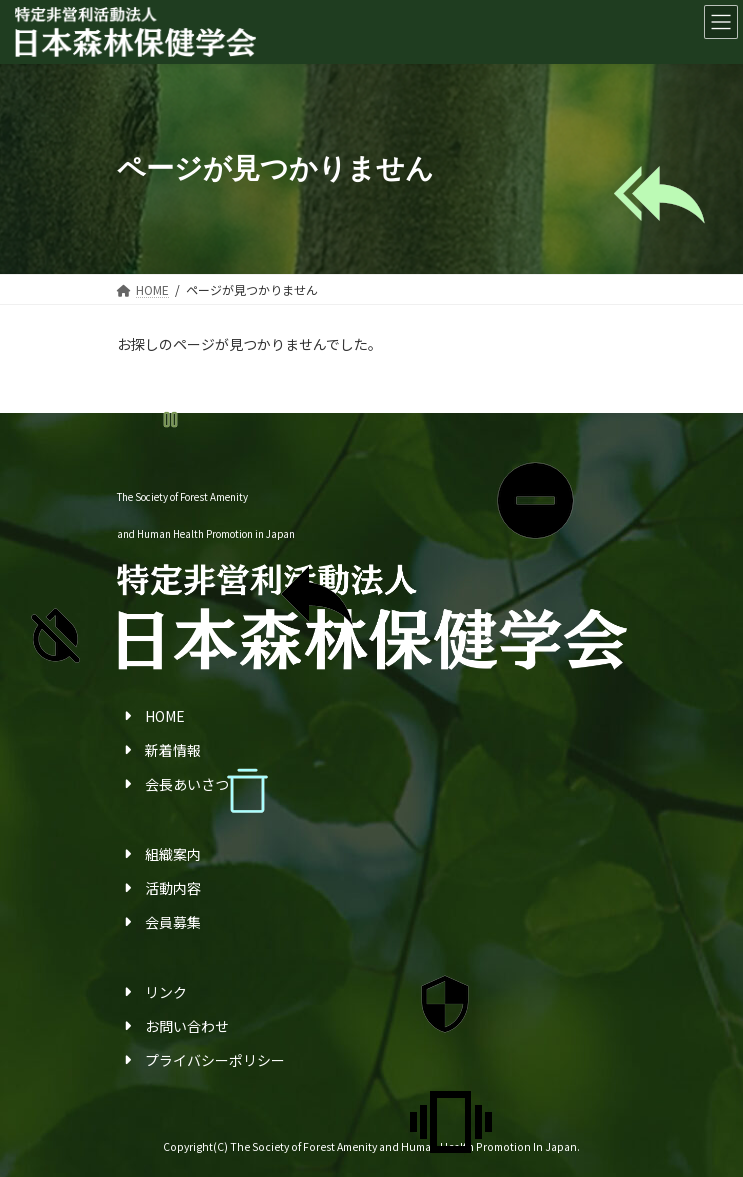 The image size is (743, 1177). What do you see at coordinates (55, 634) in the screenshot?
I see `disable color inversion mode` at bounding box center [55, 634].